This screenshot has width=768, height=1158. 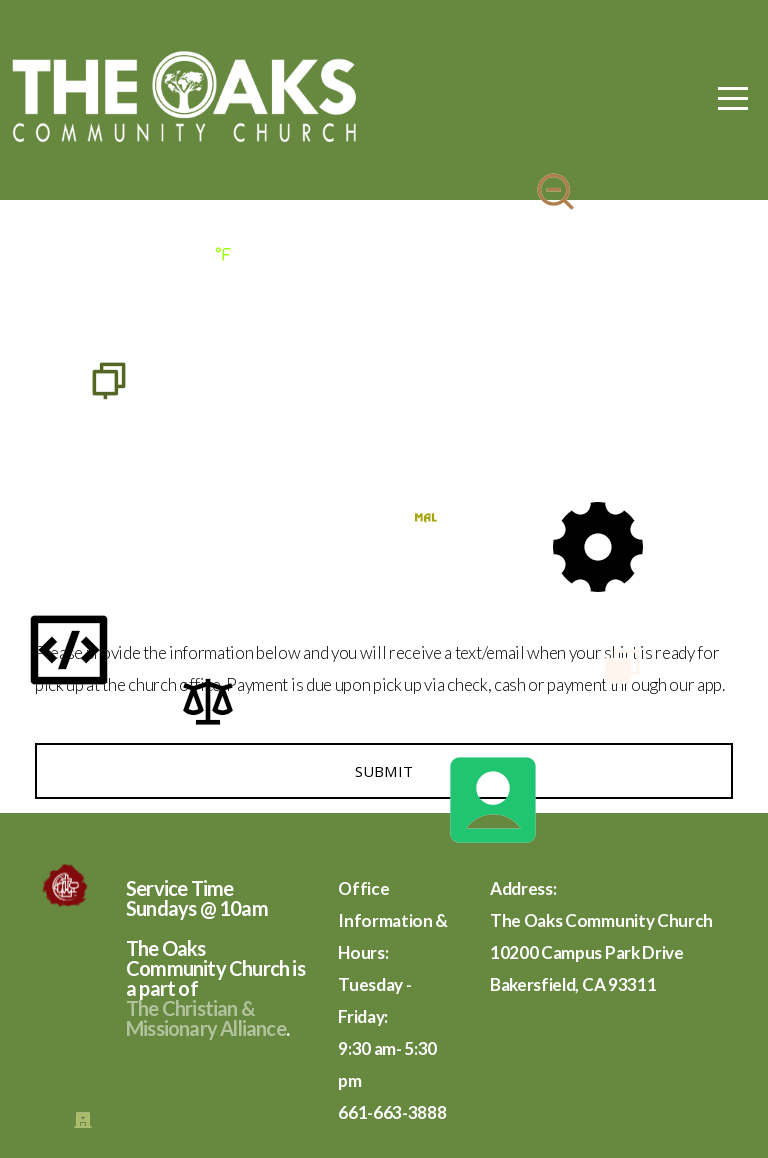 What do you see at coordinates (622, 666) in the screenshot?
I see `select multiple items` at bounding box center [622, 666].